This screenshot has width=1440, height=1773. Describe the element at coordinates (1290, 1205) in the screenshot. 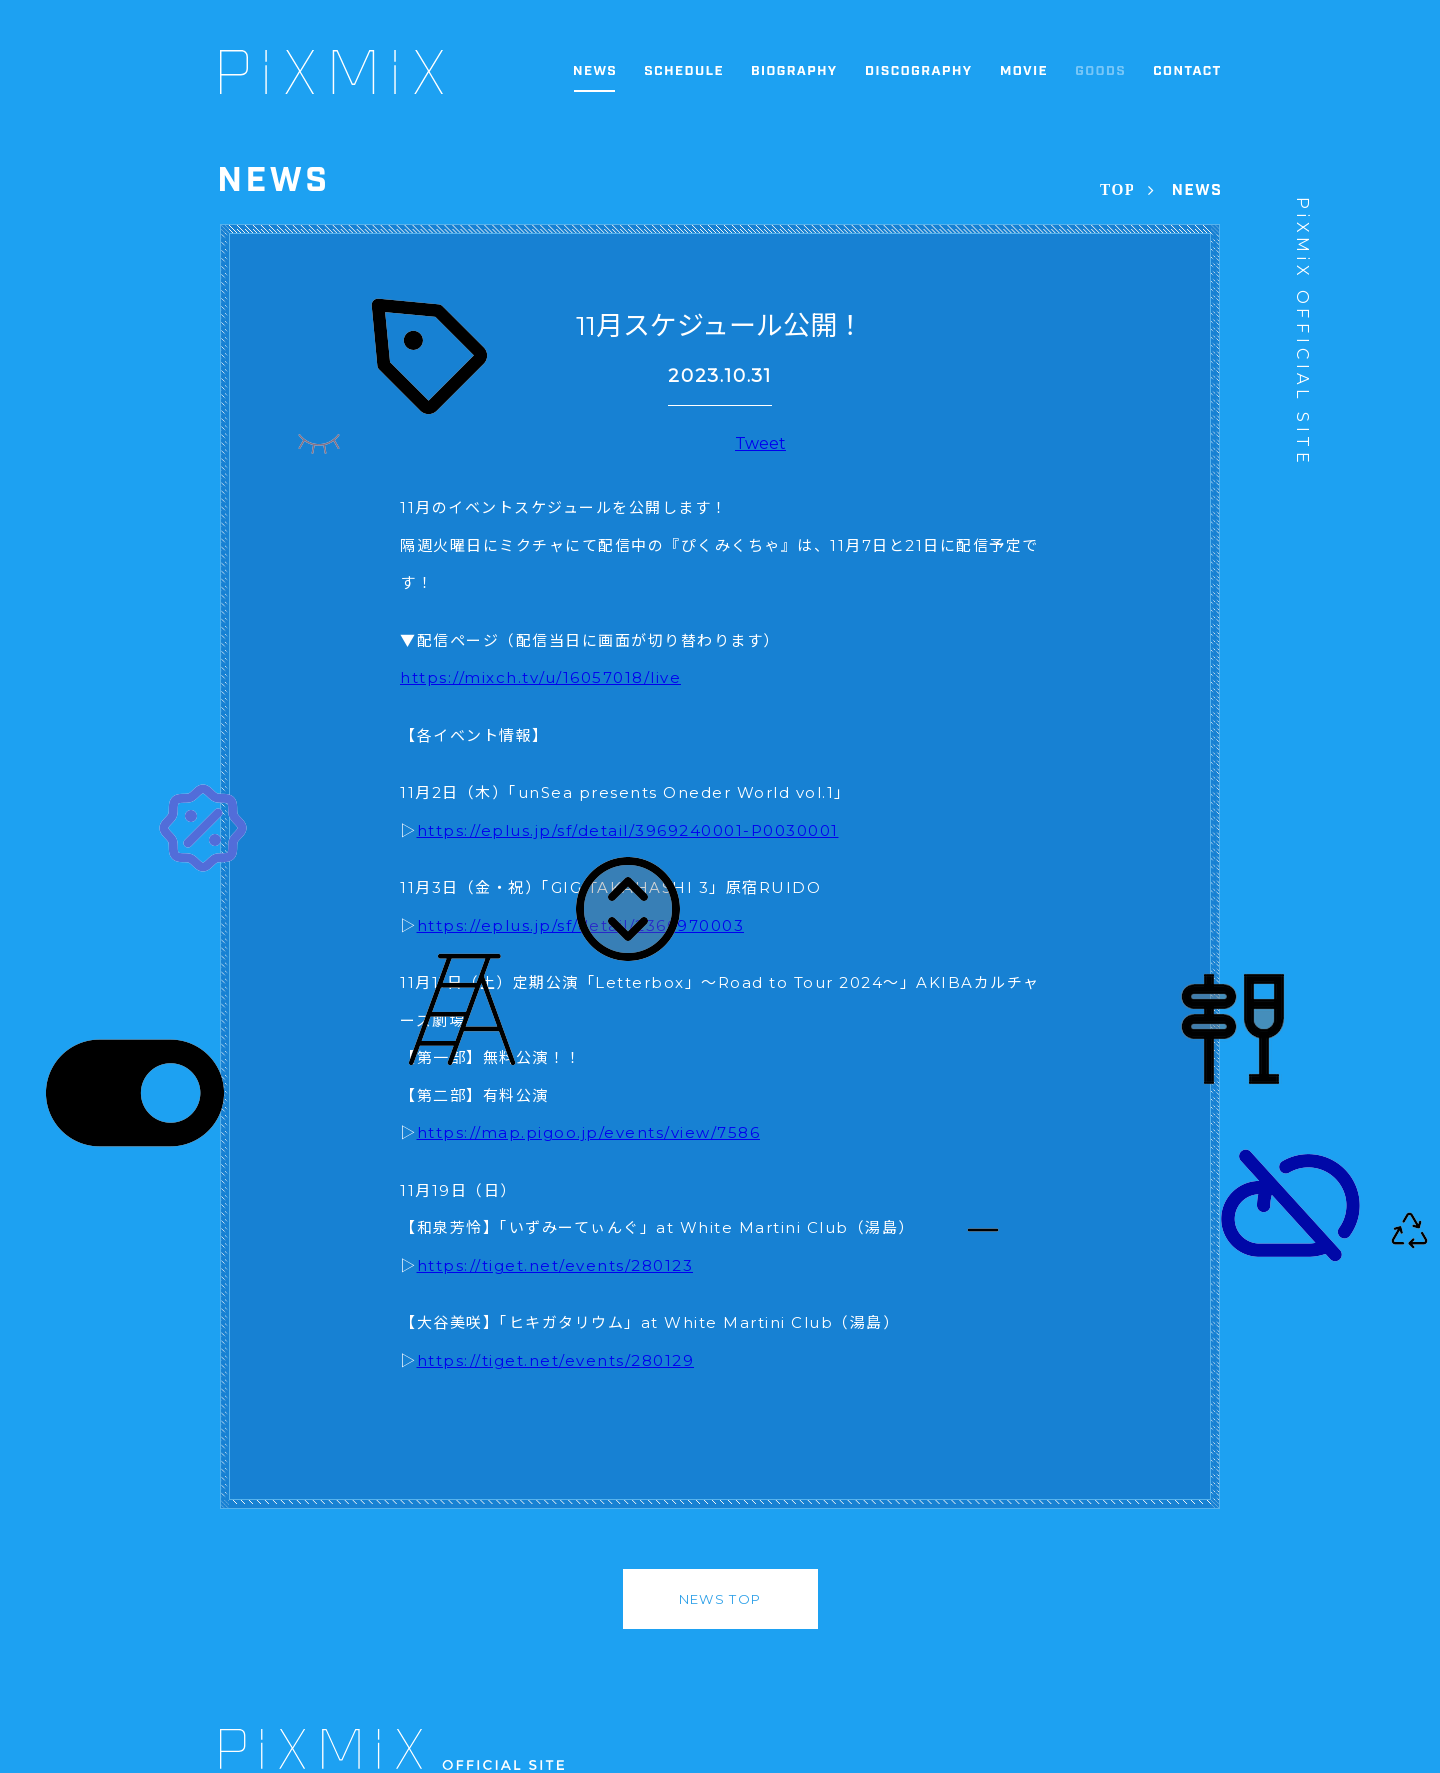

I see `indicates no cloud connection or offline status` at that location.